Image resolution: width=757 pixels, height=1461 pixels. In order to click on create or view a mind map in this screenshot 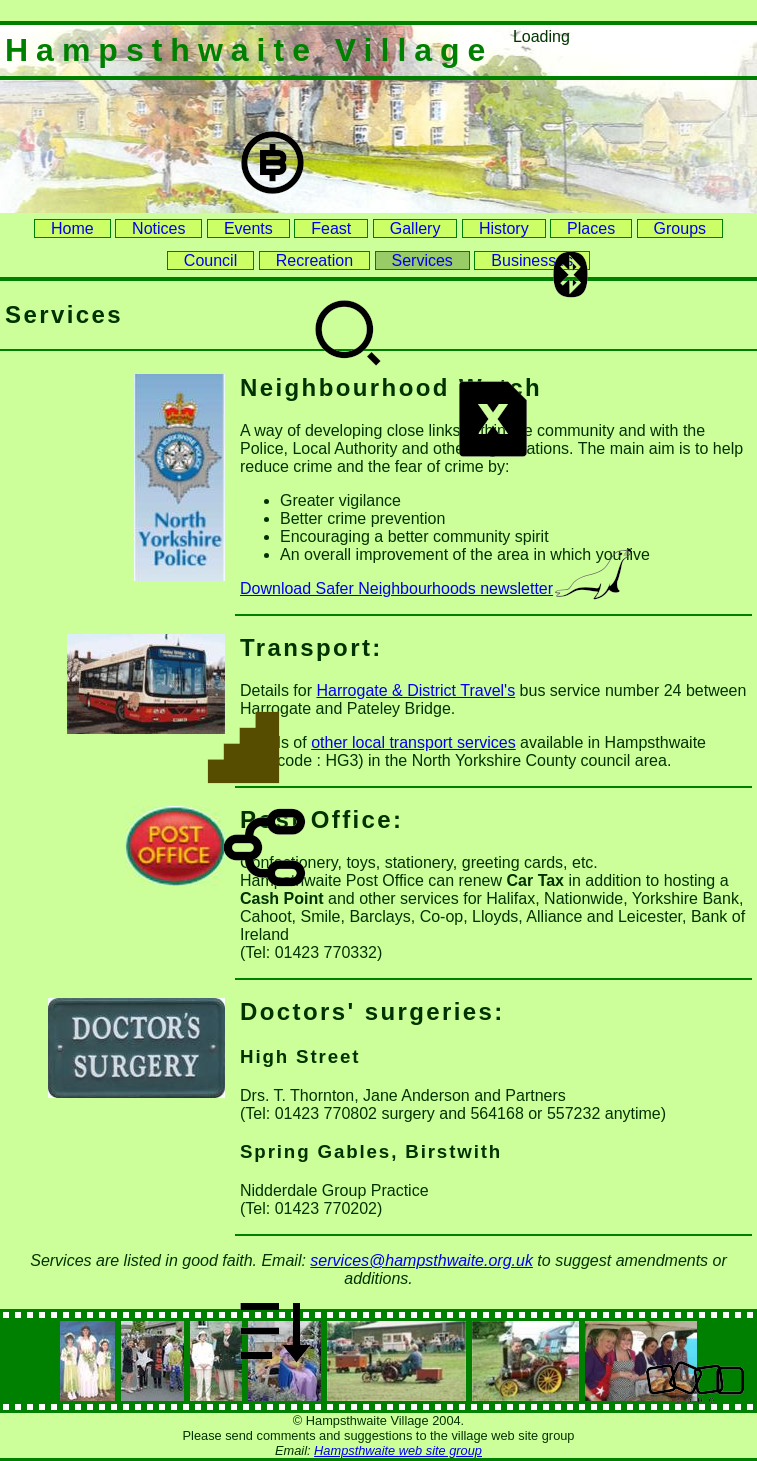, I will do `click(266, 847)`.